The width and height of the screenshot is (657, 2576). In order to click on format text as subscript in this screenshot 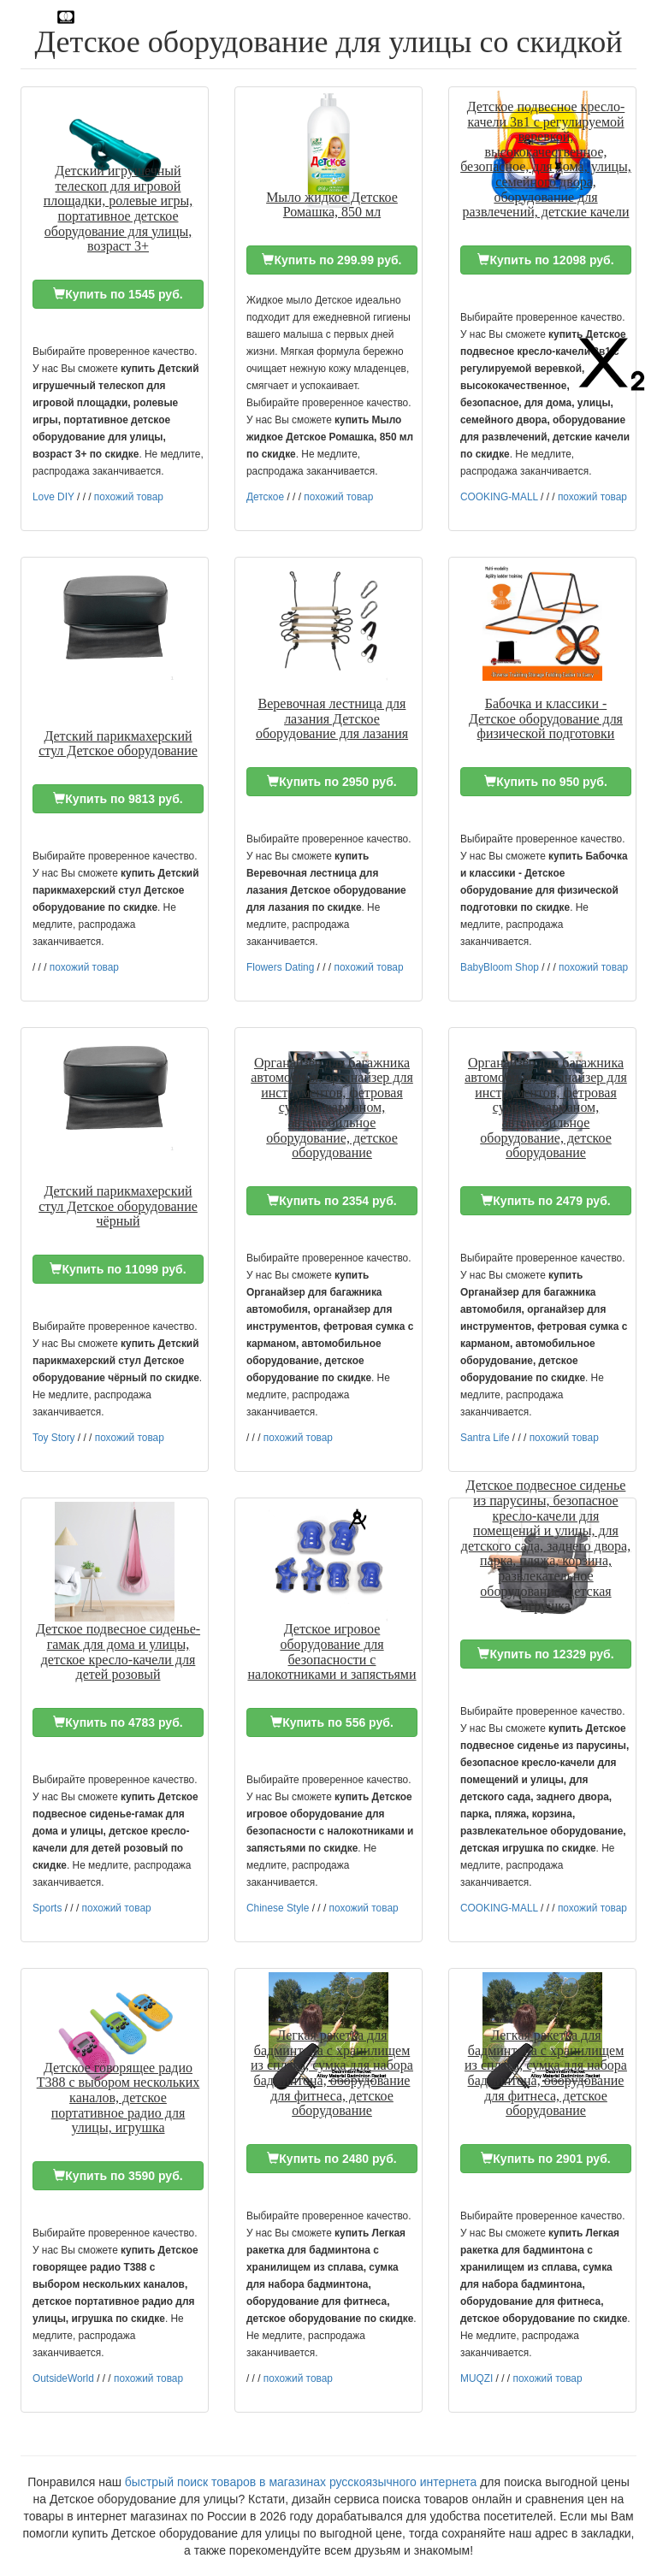, I will do `click(608, 364)`.